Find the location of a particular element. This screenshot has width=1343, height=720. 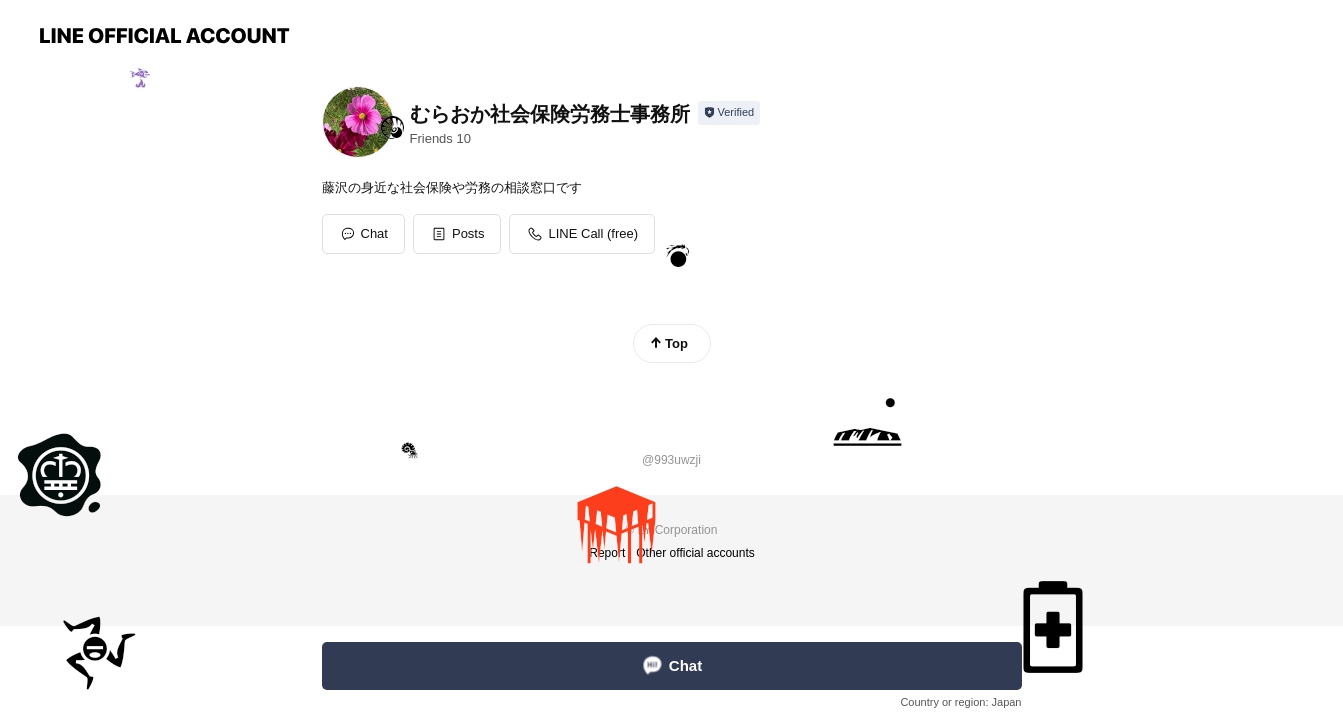

cooked fish item in game inventory is located at coordinates (140, 78).